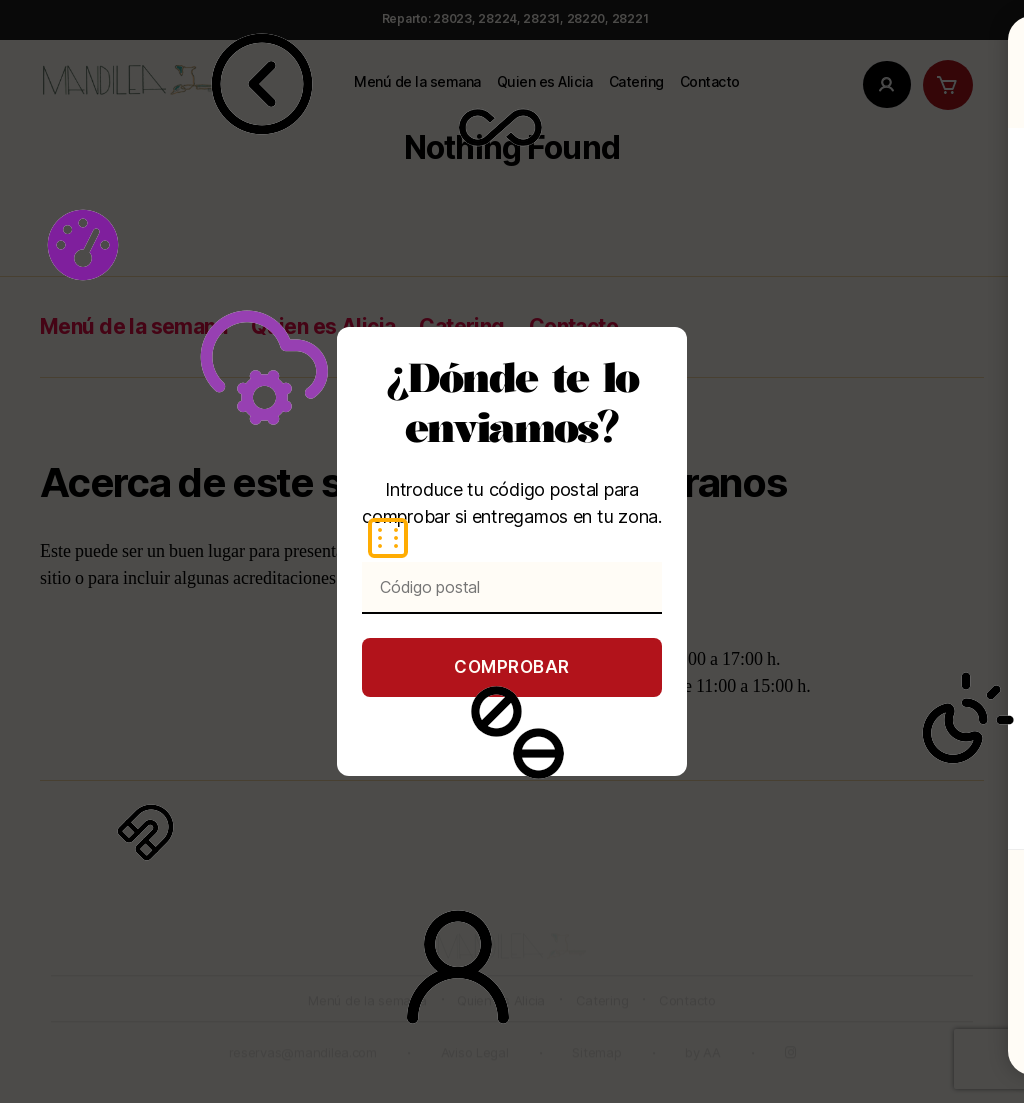  What do you see at coordinates (83, 245) in the screenshot?
I see `view performance or speed metrics` at bounding box center [83, 245].